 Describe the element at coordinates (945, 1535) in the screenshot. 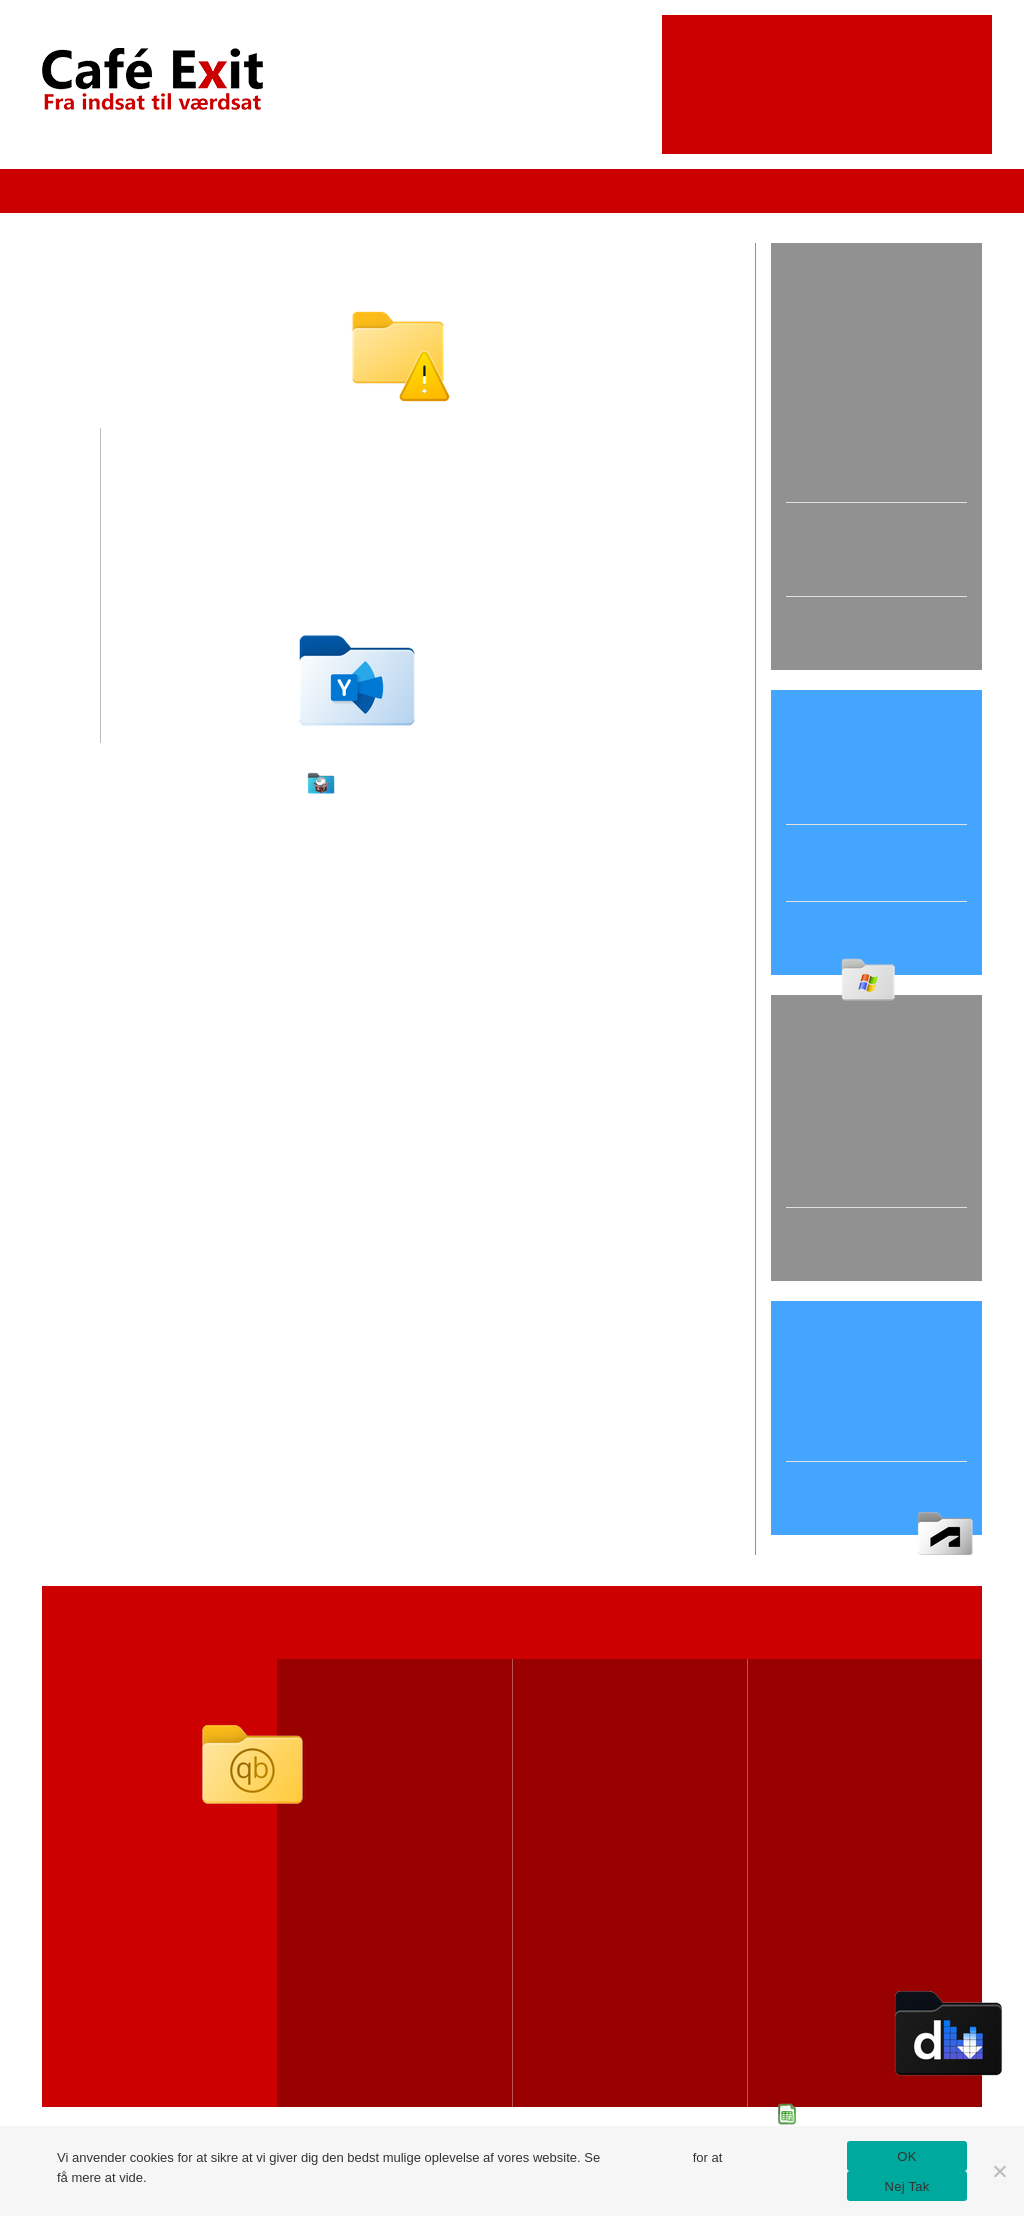

I see `open autodesk project files folder` at that location.